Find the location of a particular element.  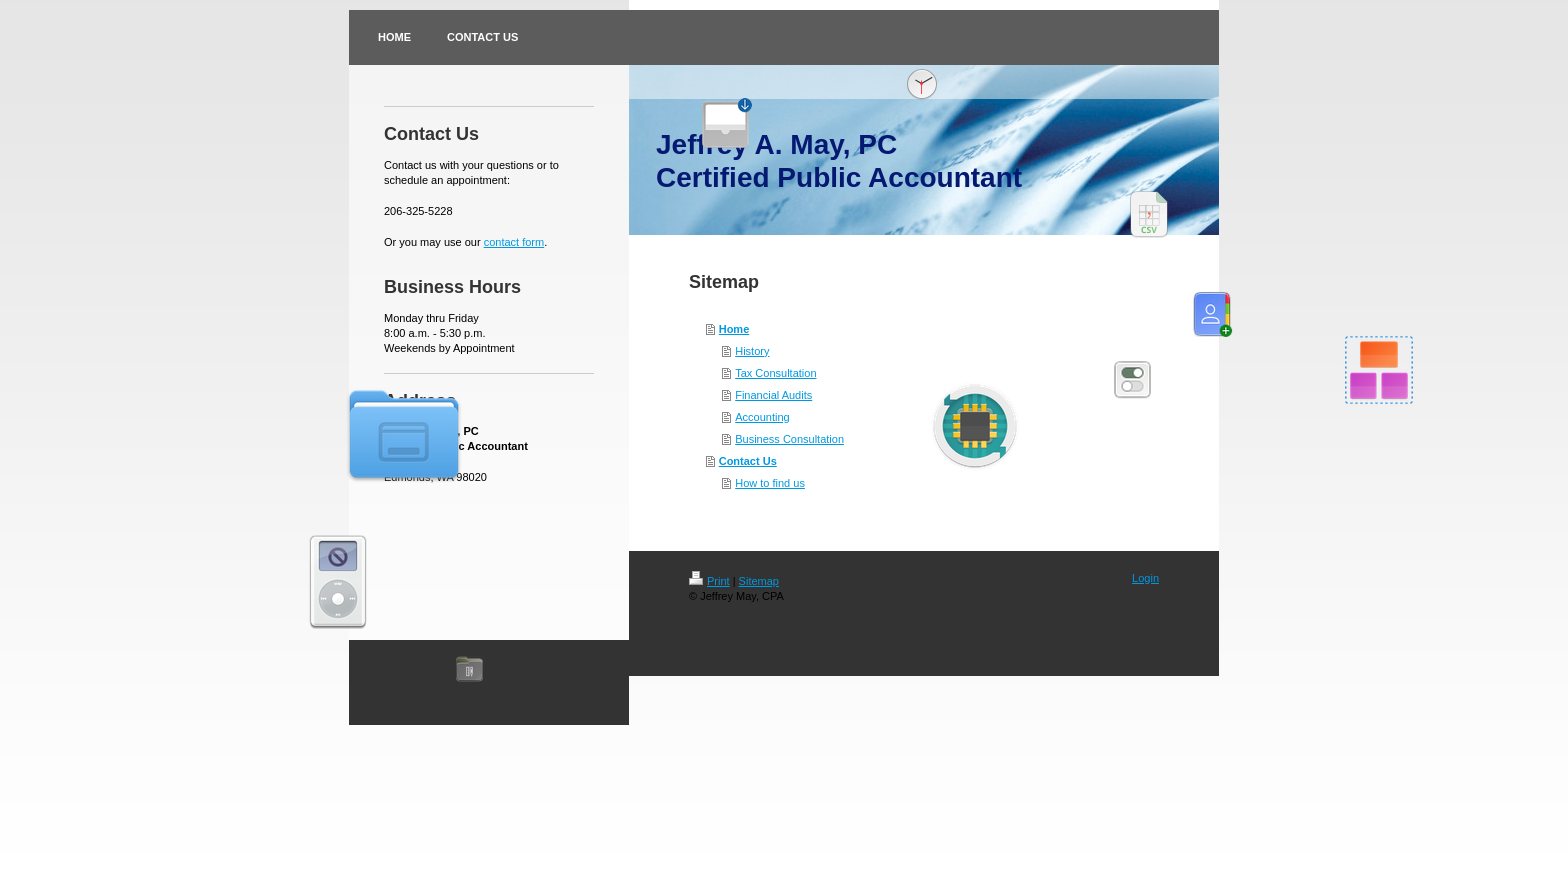

iPod classic device not connected or unavailable is located at coordinates (338, 582).